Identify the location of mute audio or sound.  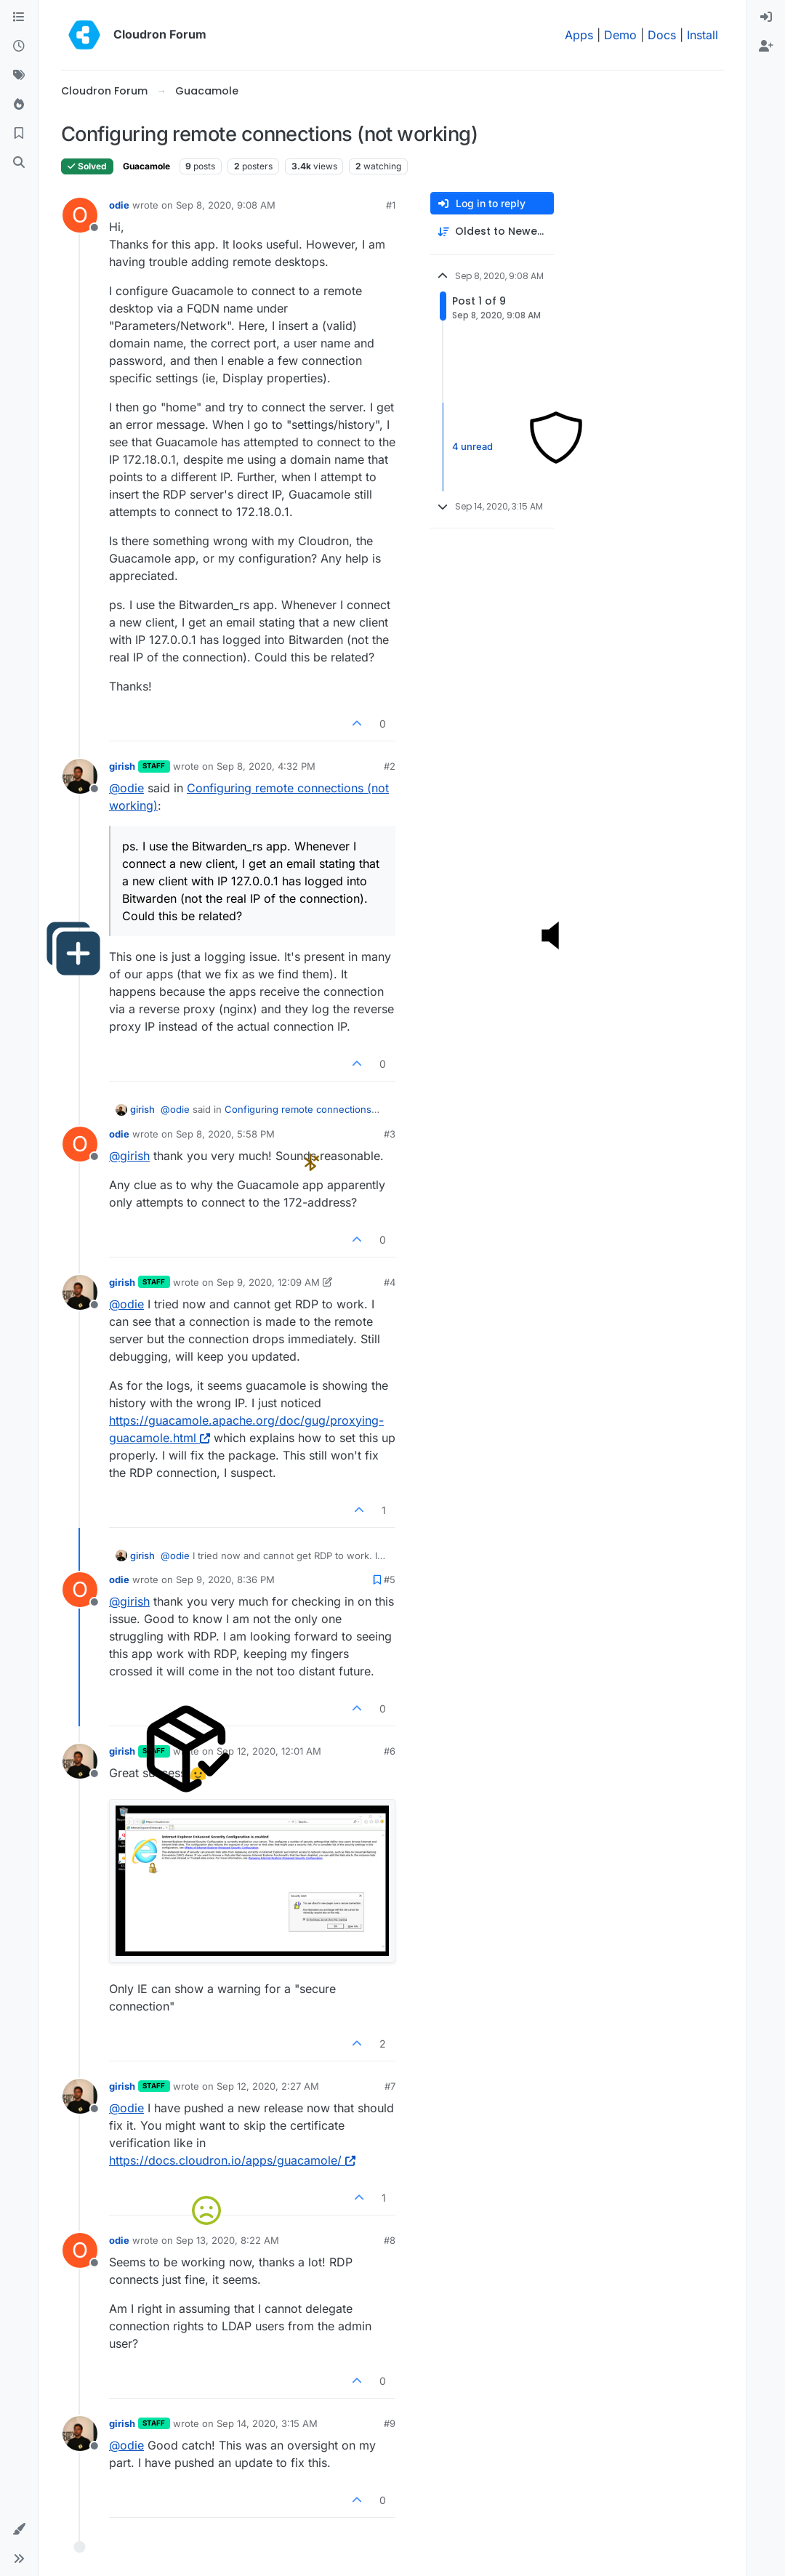
(550, 935).